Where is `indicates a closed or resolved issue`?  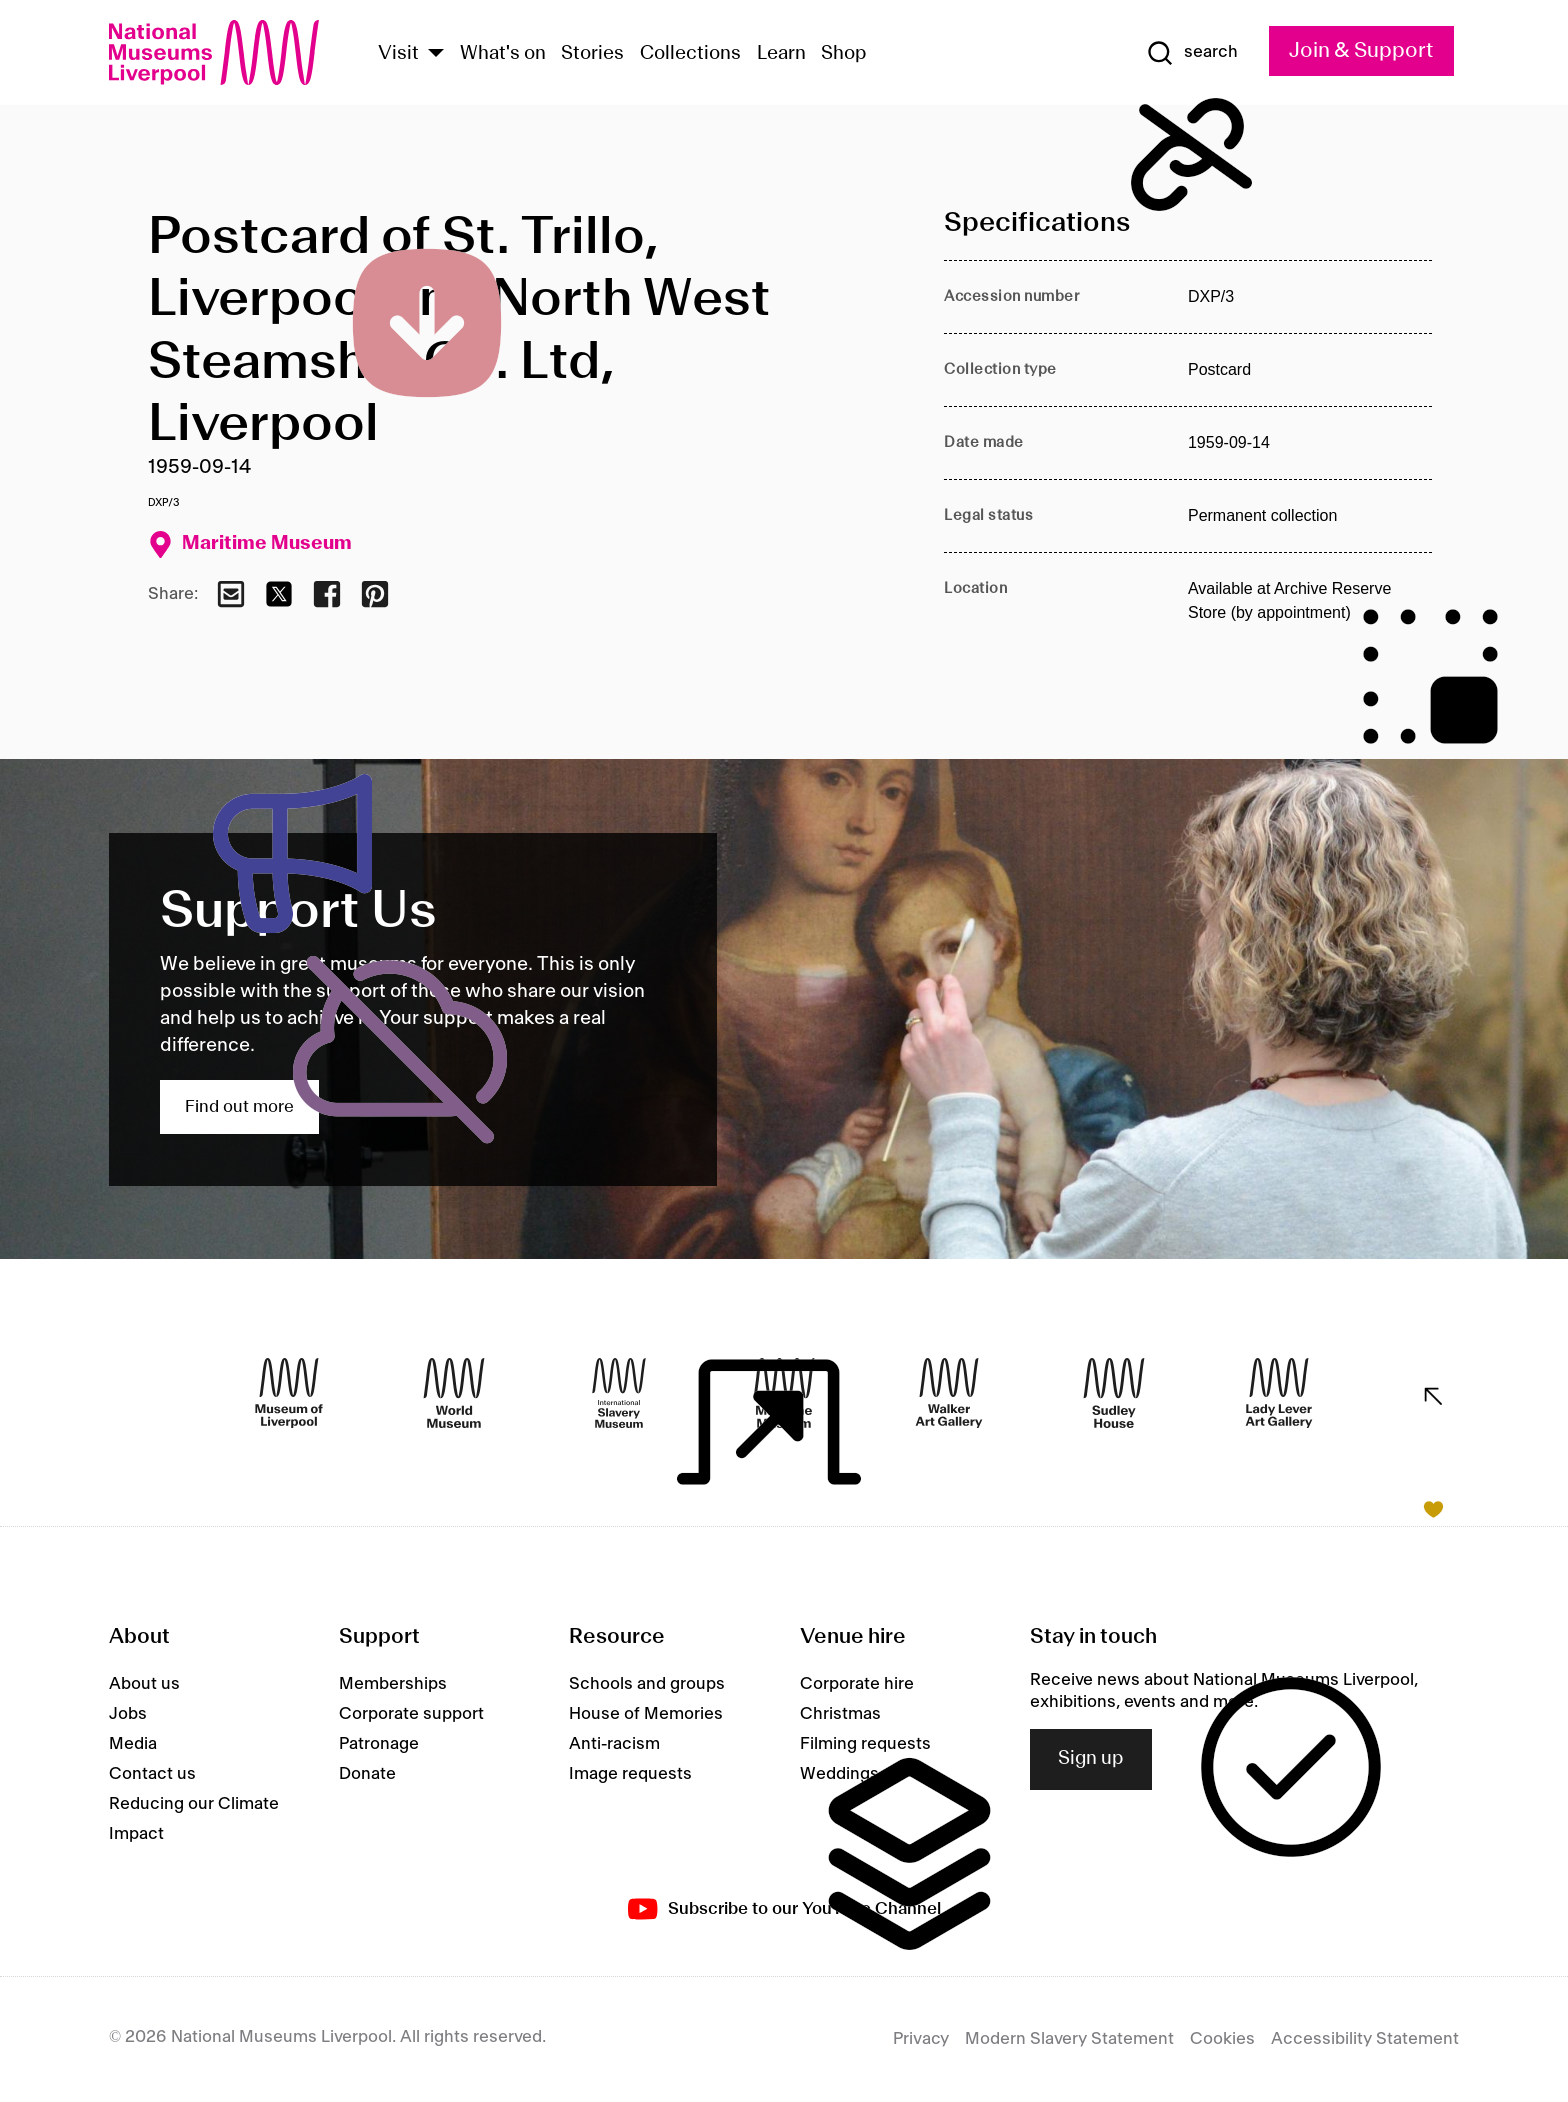 indicates a closed or resolved issue is located at coordinates (1291, 1767).